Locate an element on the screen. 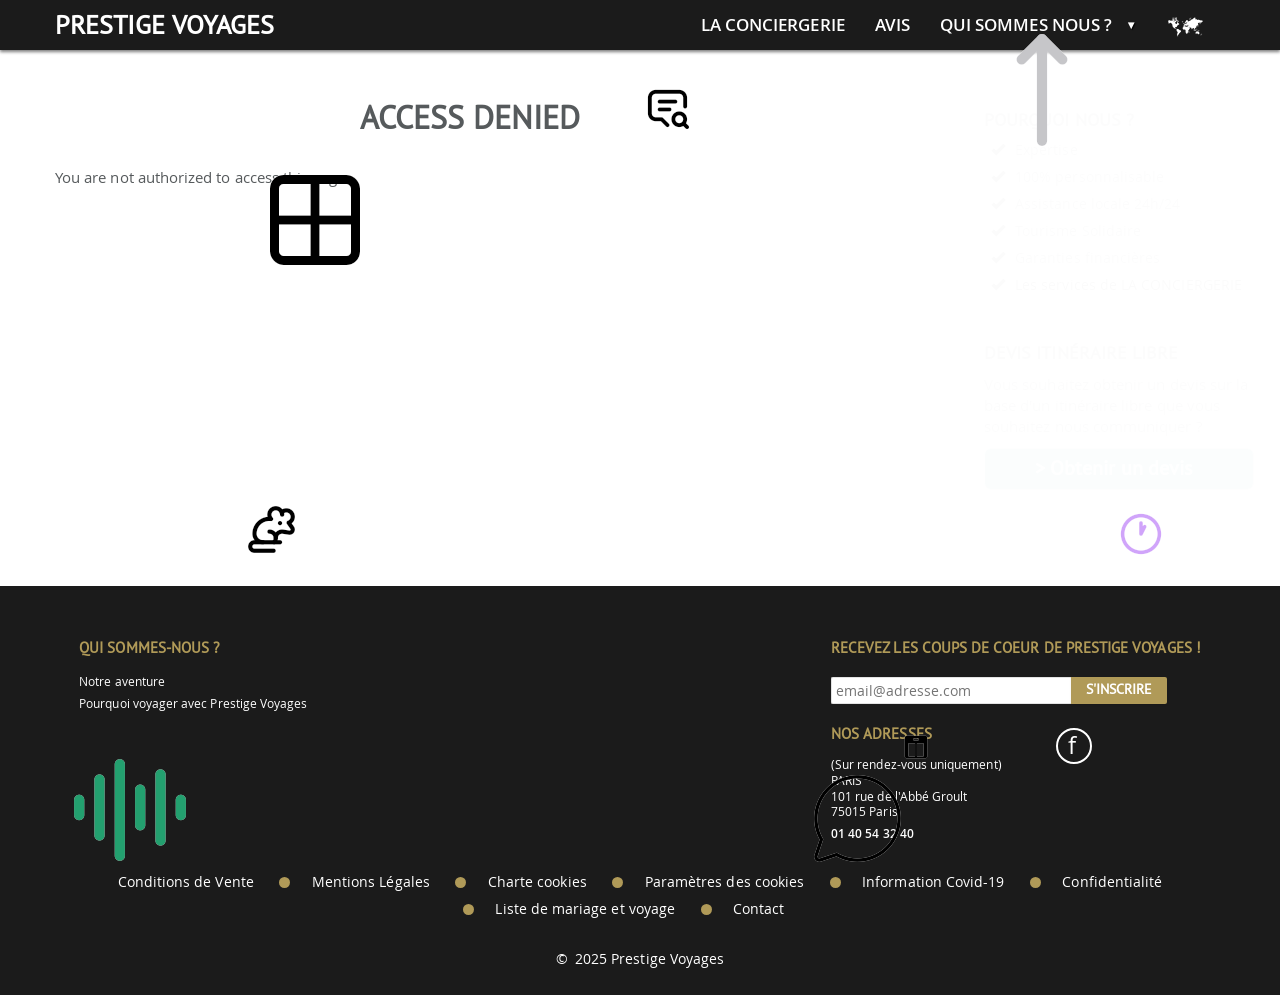 Image resolution: width=1280 pixels, height=995 pixels. move item up in a list is located at coordinates (1042, 90).